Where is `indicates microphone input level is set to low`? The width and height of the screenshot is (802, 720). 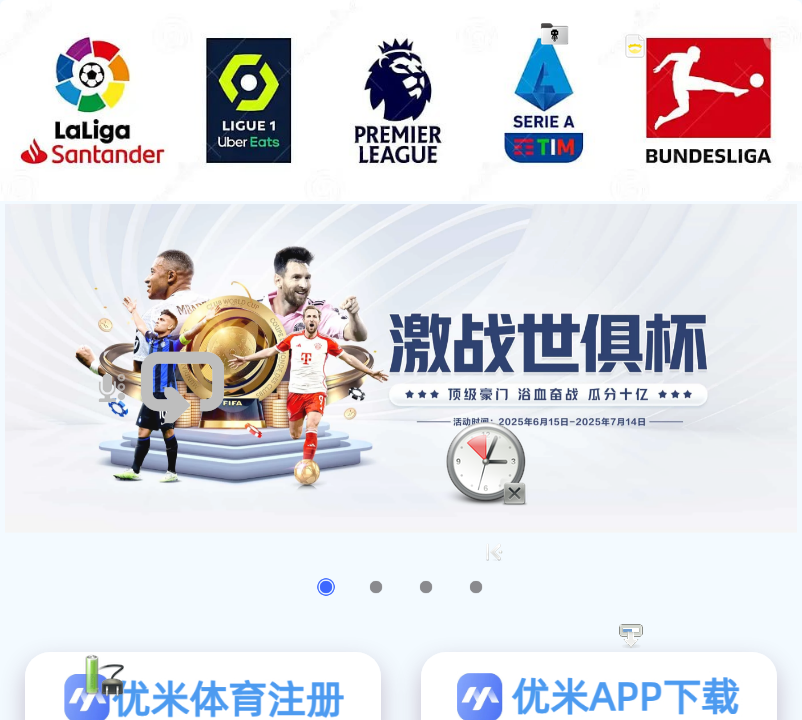 indicates microphone input level is set to low is located at coordinates (112, 387).